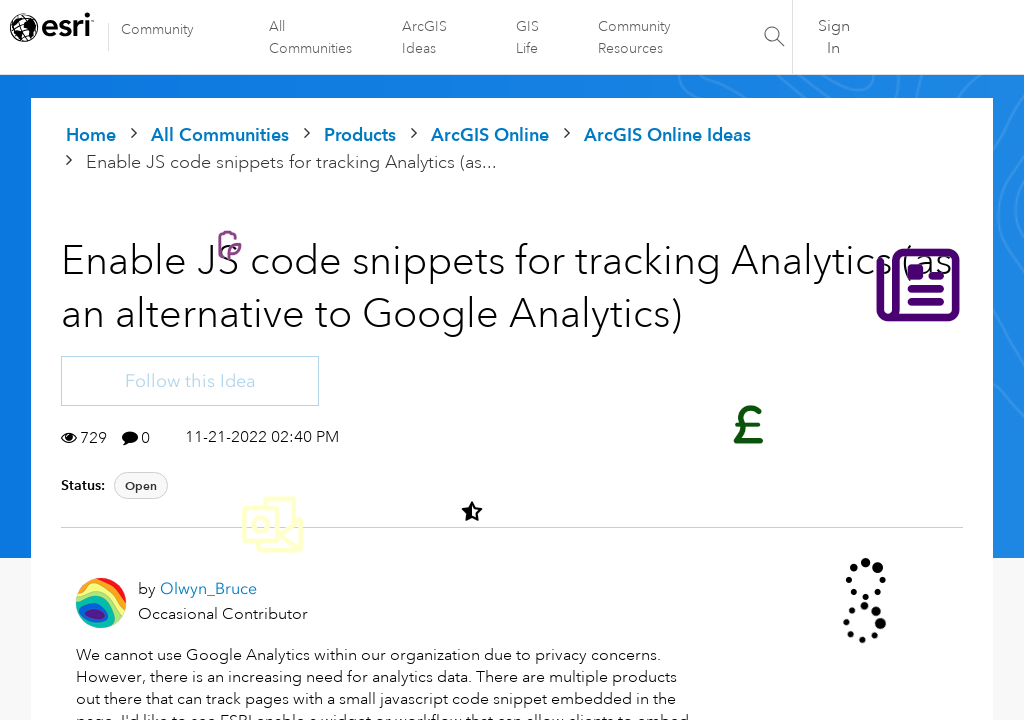  What do you see at coordinates (272, 524) in the screenshot?
I see `open Microsoft Outlook email` at bounding box center [272, 524].